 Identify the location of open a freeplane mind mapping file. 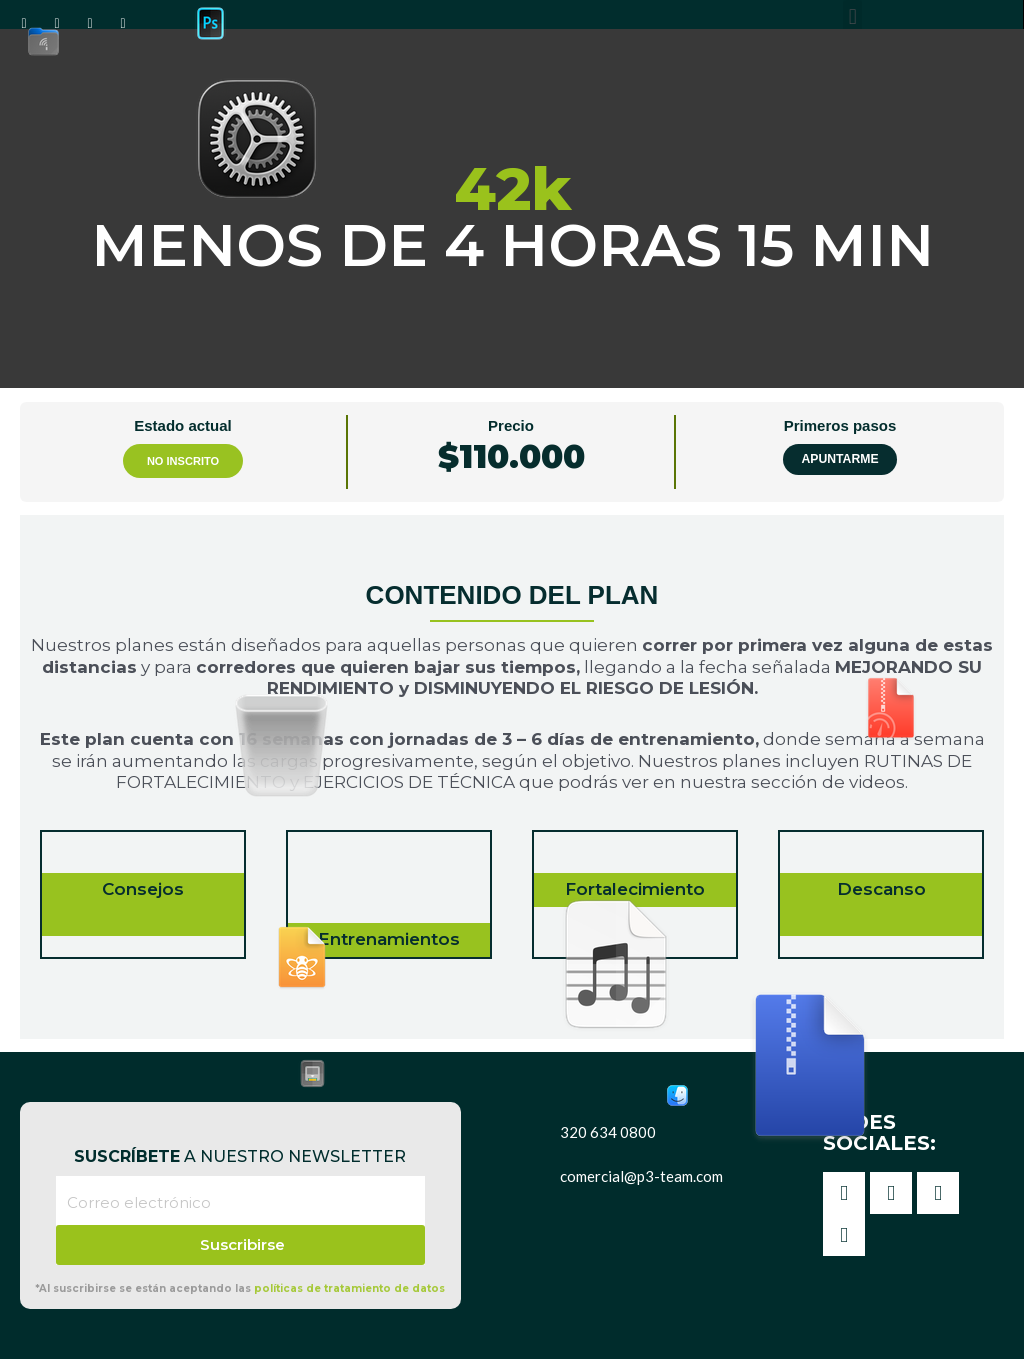
(302, 957).